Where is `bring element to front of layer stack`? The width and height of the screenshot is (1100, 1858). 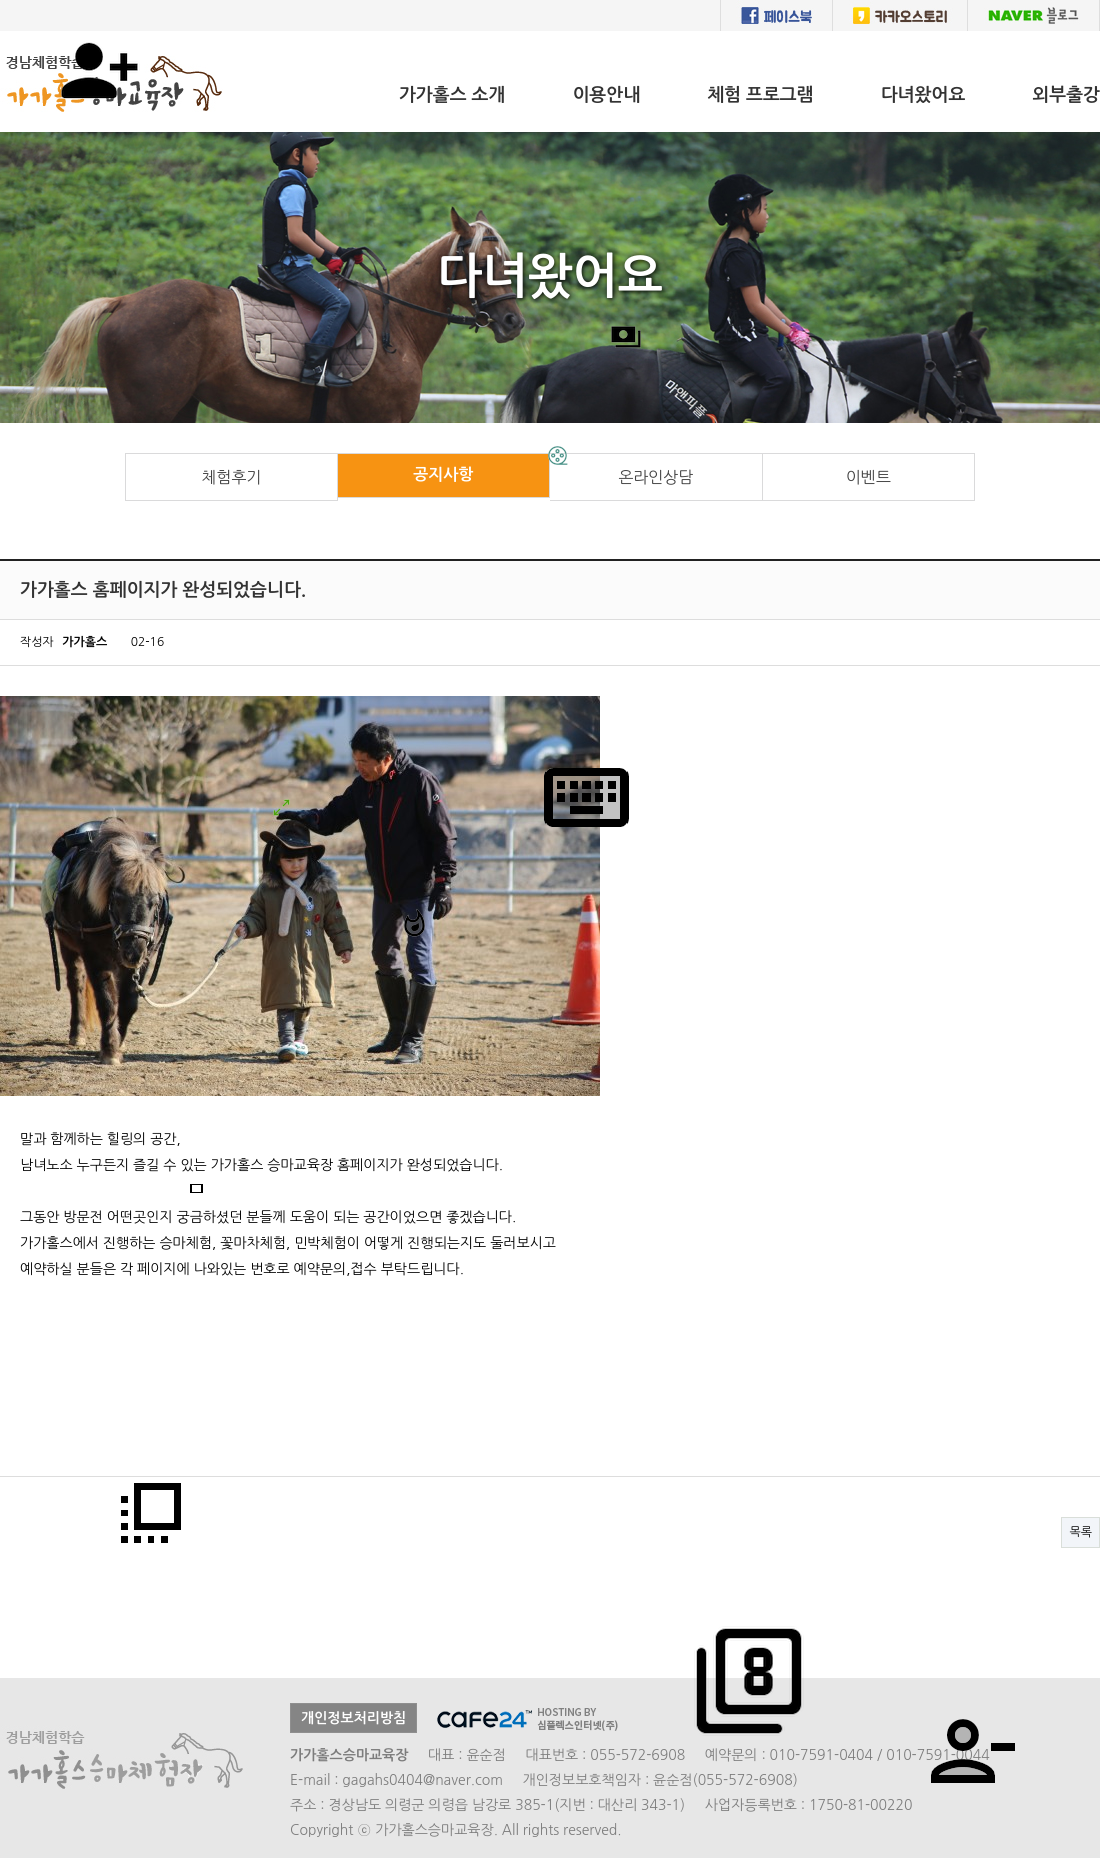
bring element to front of layer stack is located at coordinates (151, 1513).